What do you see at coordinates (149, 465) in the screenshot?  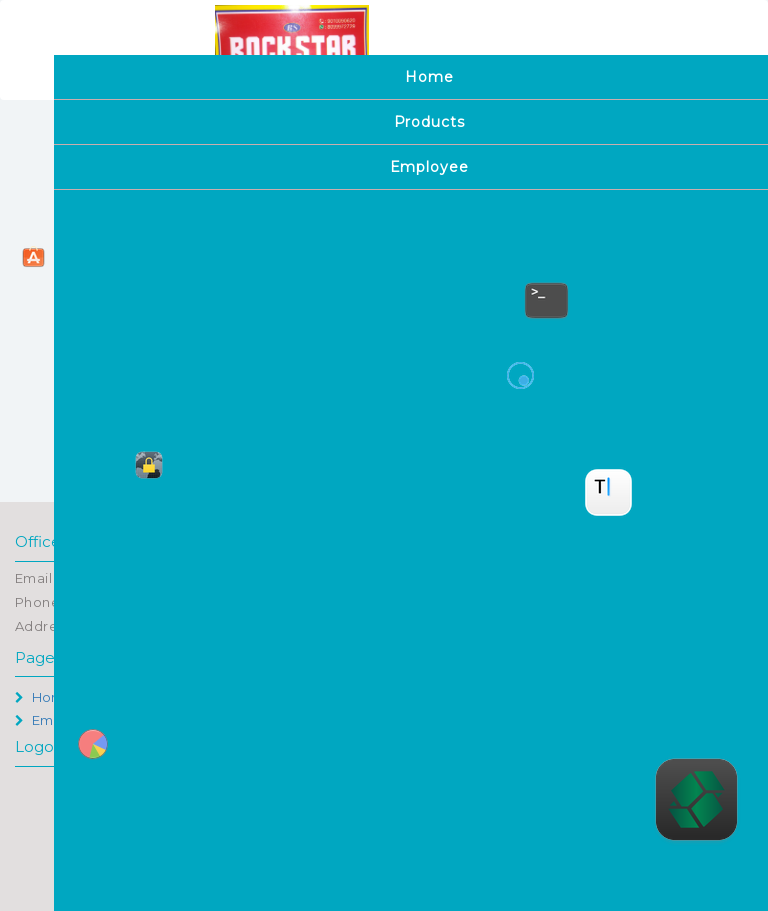 I see `manage browser security and SSL certificate settings` at bounding box center [149, 465].